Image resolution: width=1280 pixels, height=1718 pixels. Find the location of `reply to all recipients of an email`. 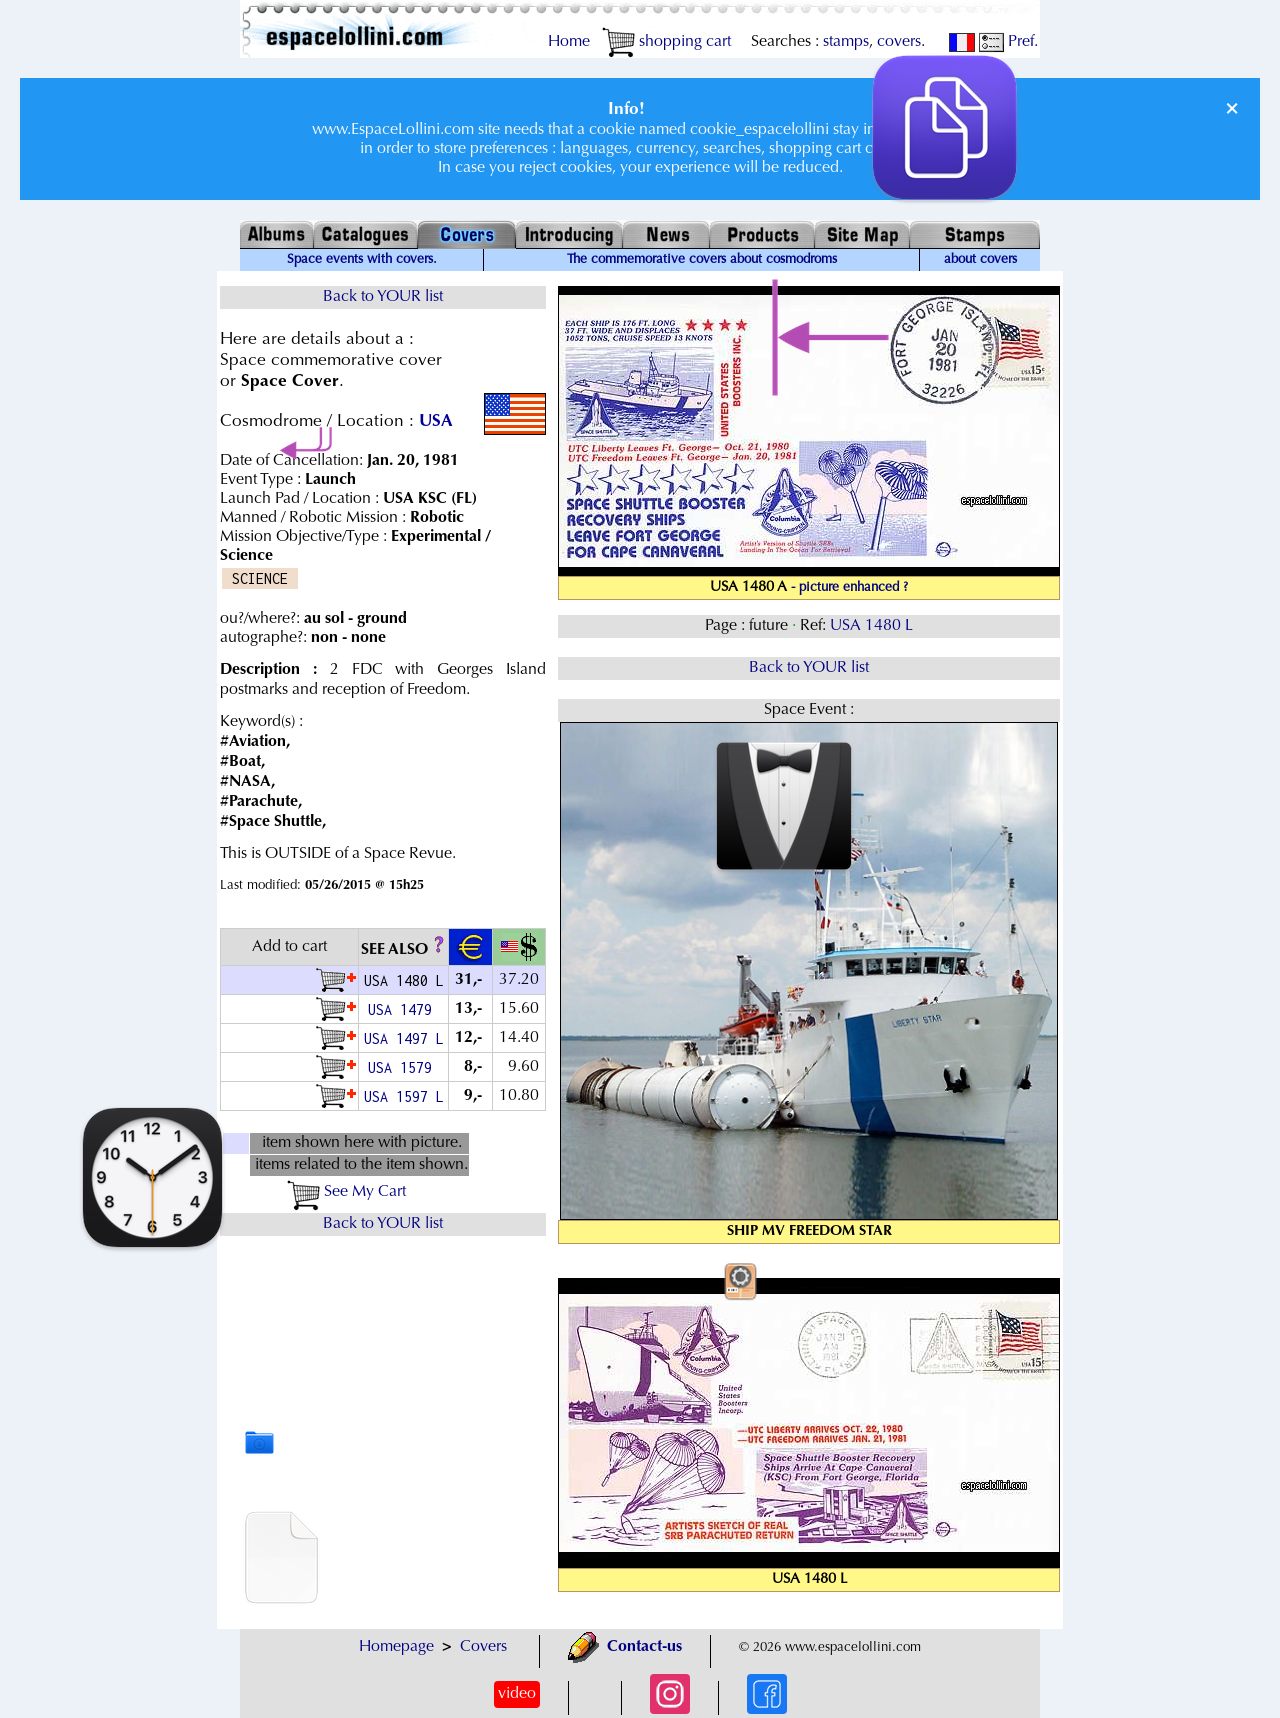

reply to all recipients of an email is located at coordinates (305, 443).